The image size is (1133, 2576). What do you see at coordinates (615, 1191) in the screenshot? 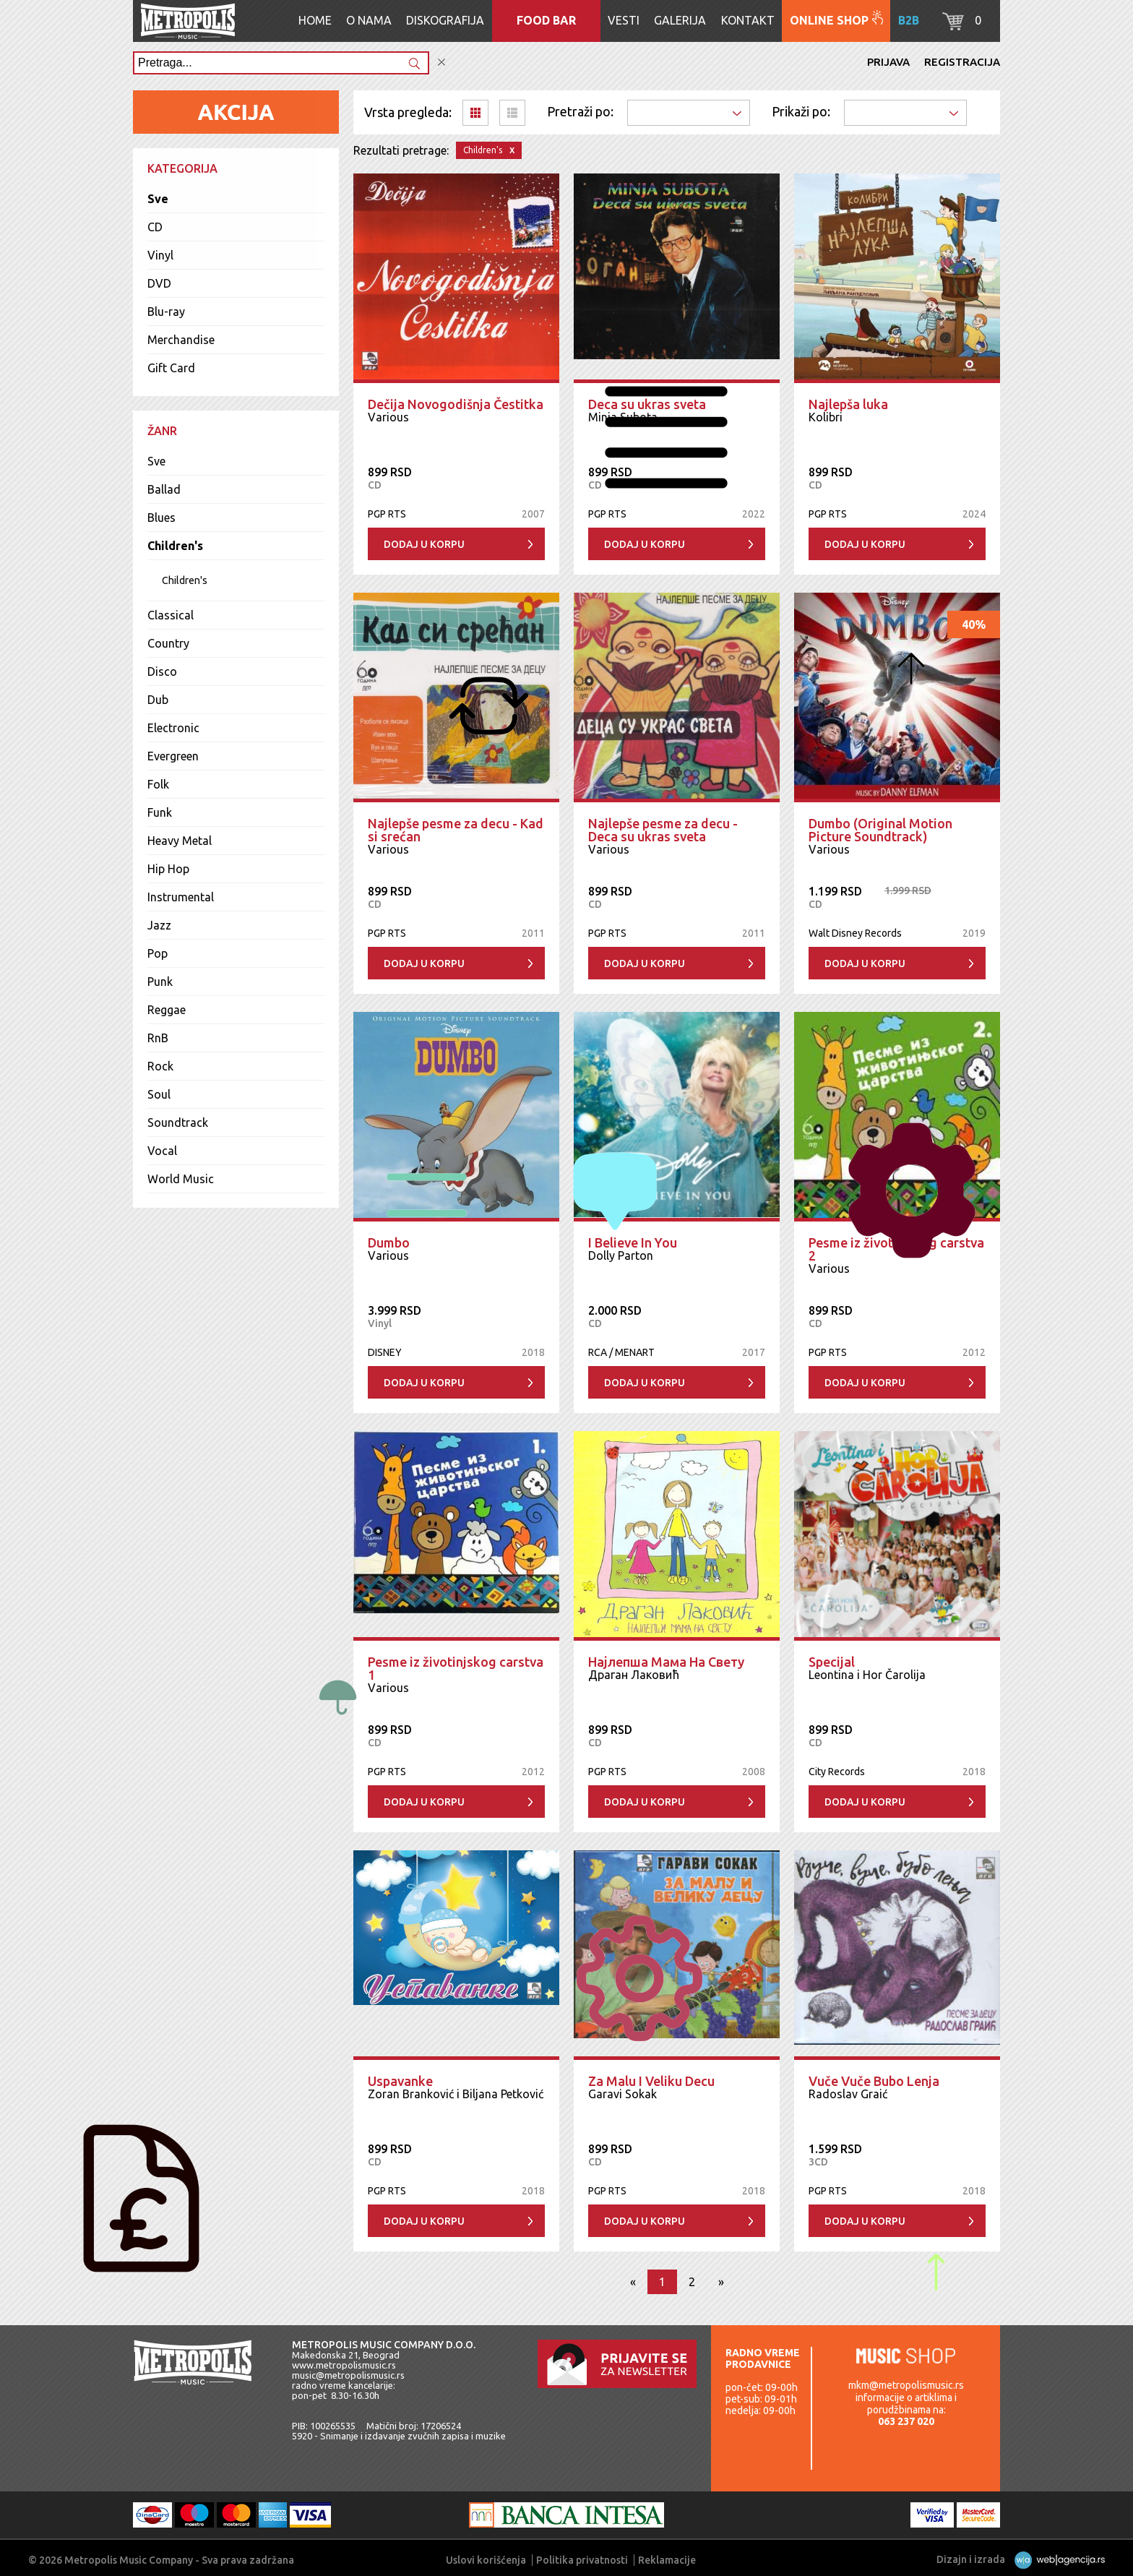
I see `open chat or messaging` at bounding box center [615, 1191].